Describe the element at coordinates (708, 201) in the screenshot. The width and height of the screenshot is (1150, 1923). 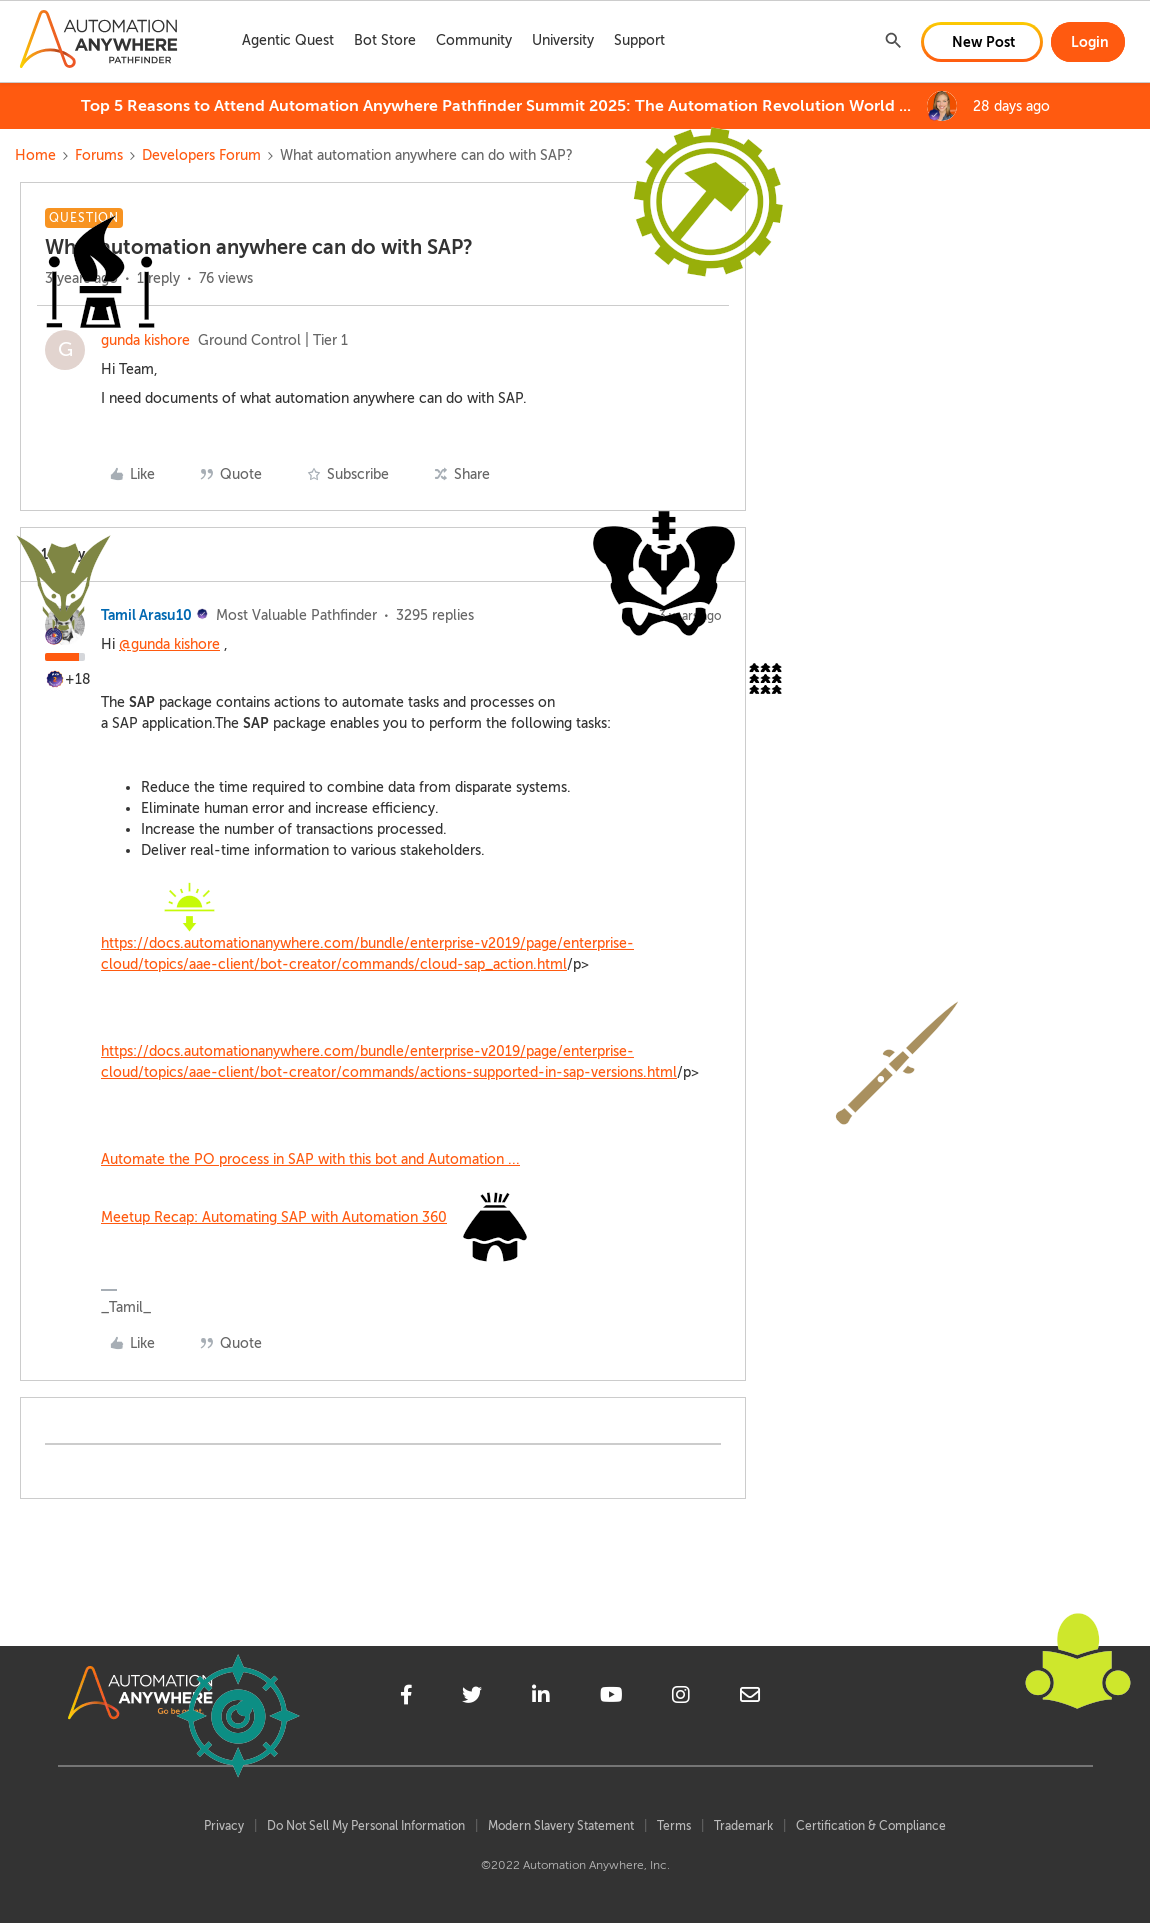
I see `access crafting or workshop settings` at that location.